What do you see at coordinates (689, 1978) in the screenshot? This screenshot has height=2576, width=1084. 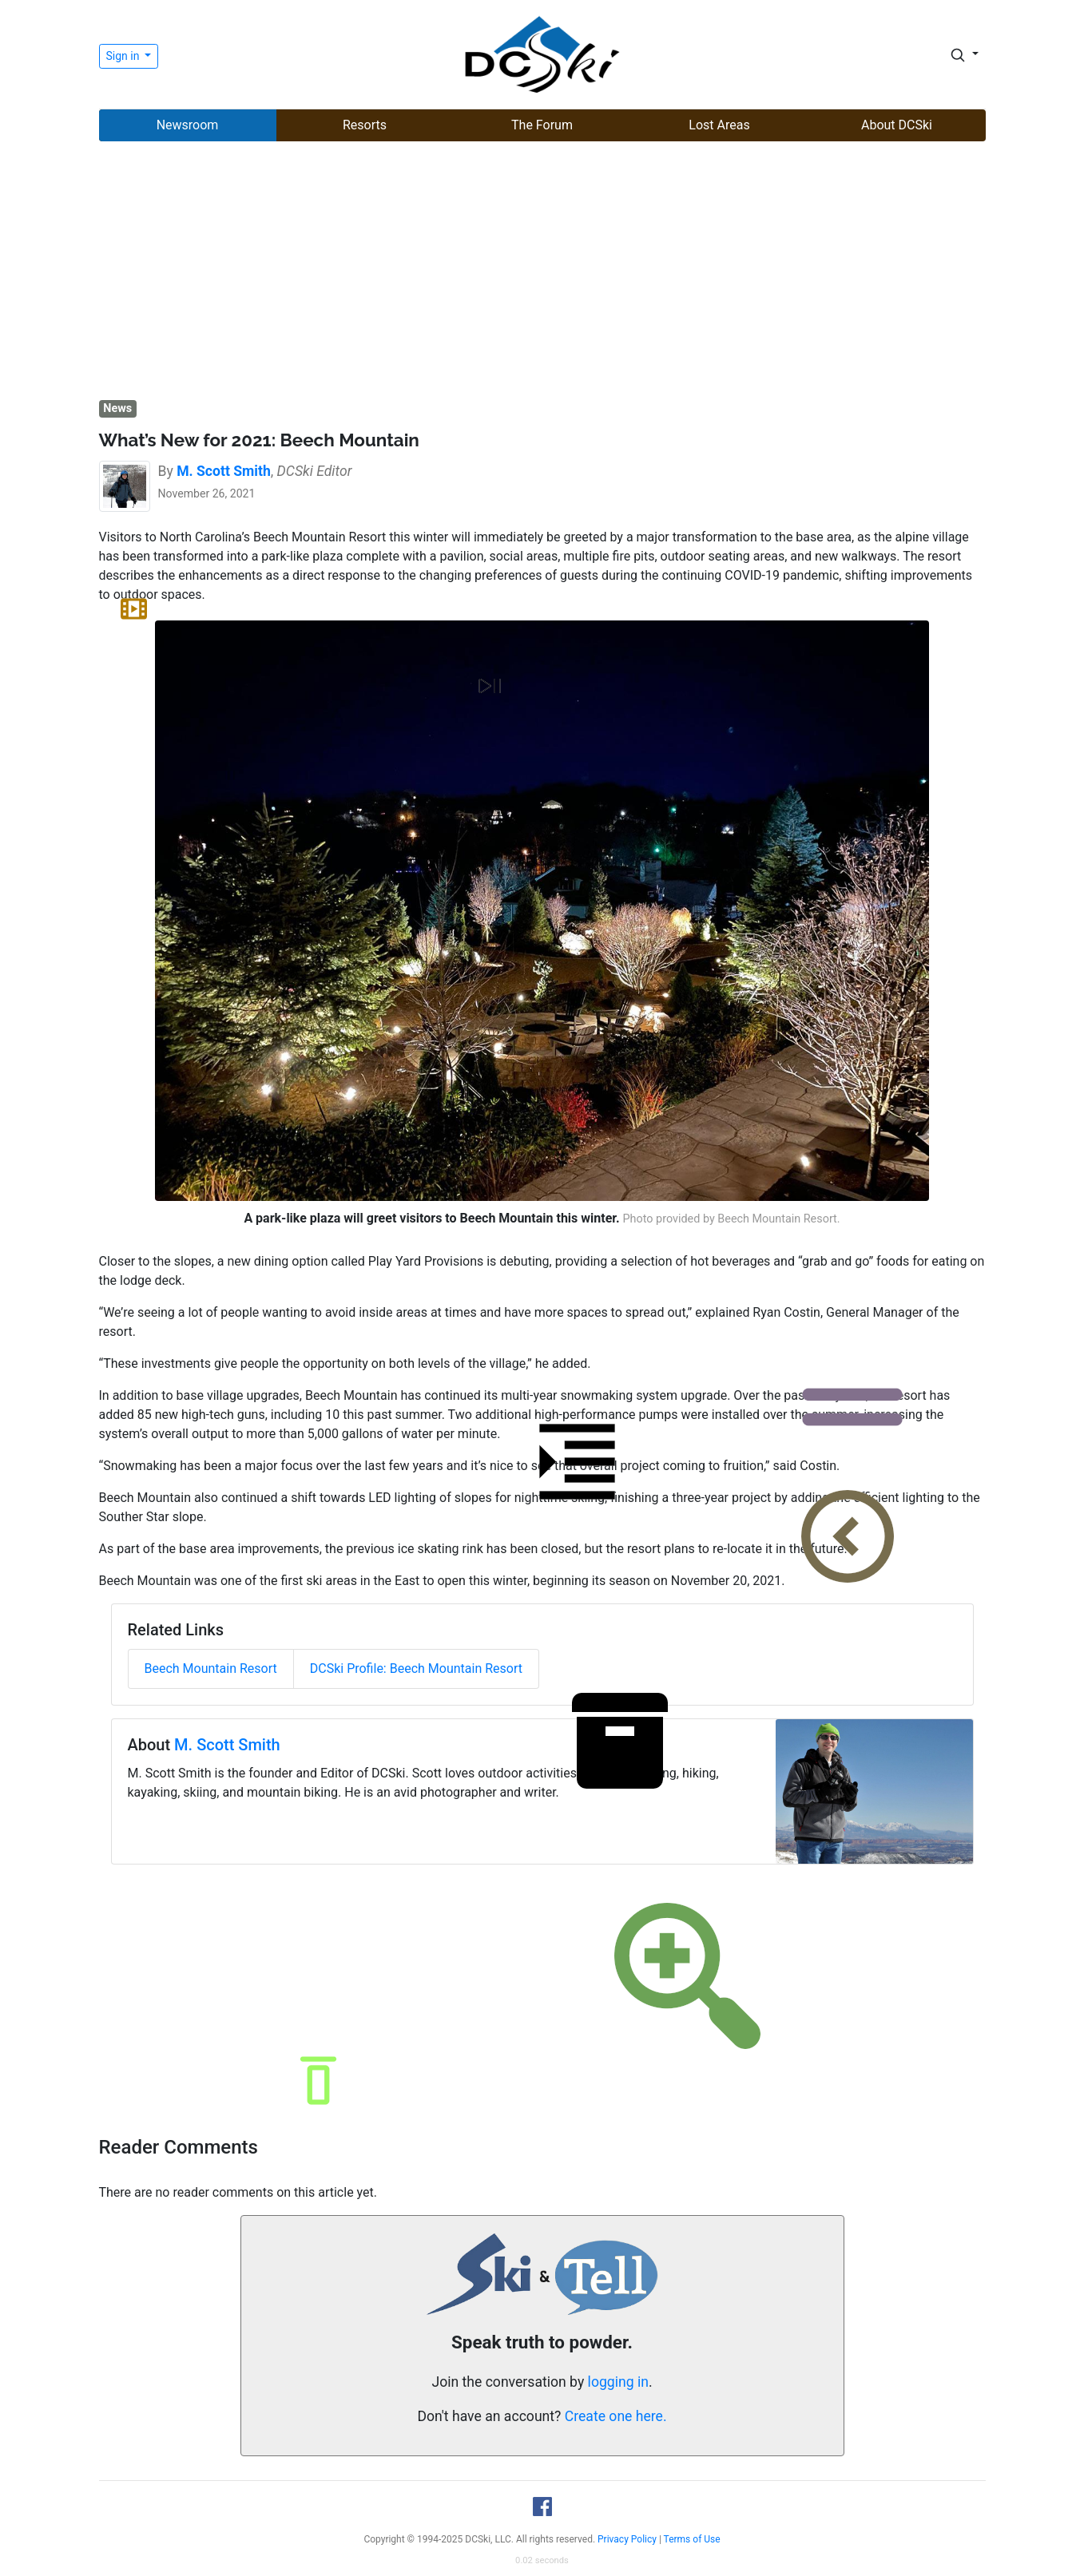 I see `zoom in on content` at bounding box center [689, 1978].